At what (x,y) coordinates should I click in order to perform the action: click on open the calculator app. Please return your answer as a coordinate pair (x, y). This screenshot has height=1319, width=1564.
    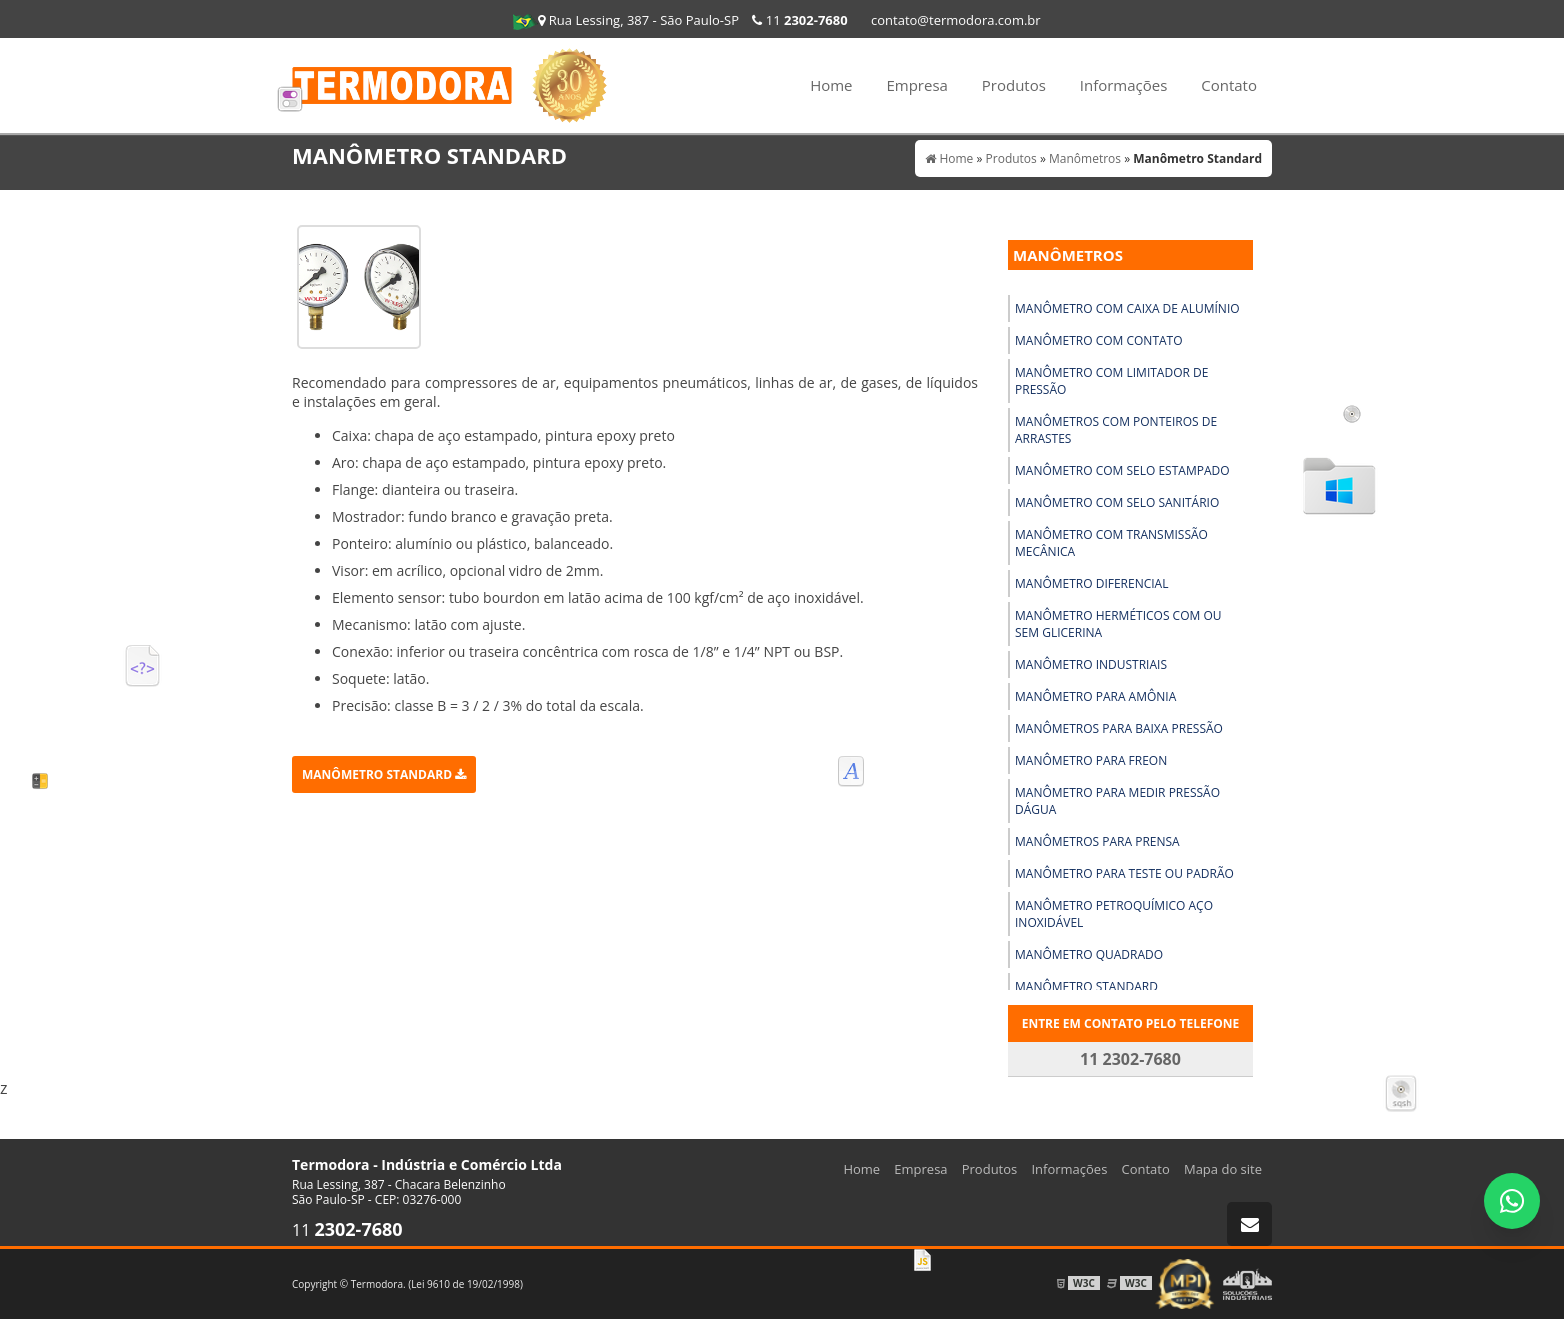
    Looking at the image, I should click on (40, 781).